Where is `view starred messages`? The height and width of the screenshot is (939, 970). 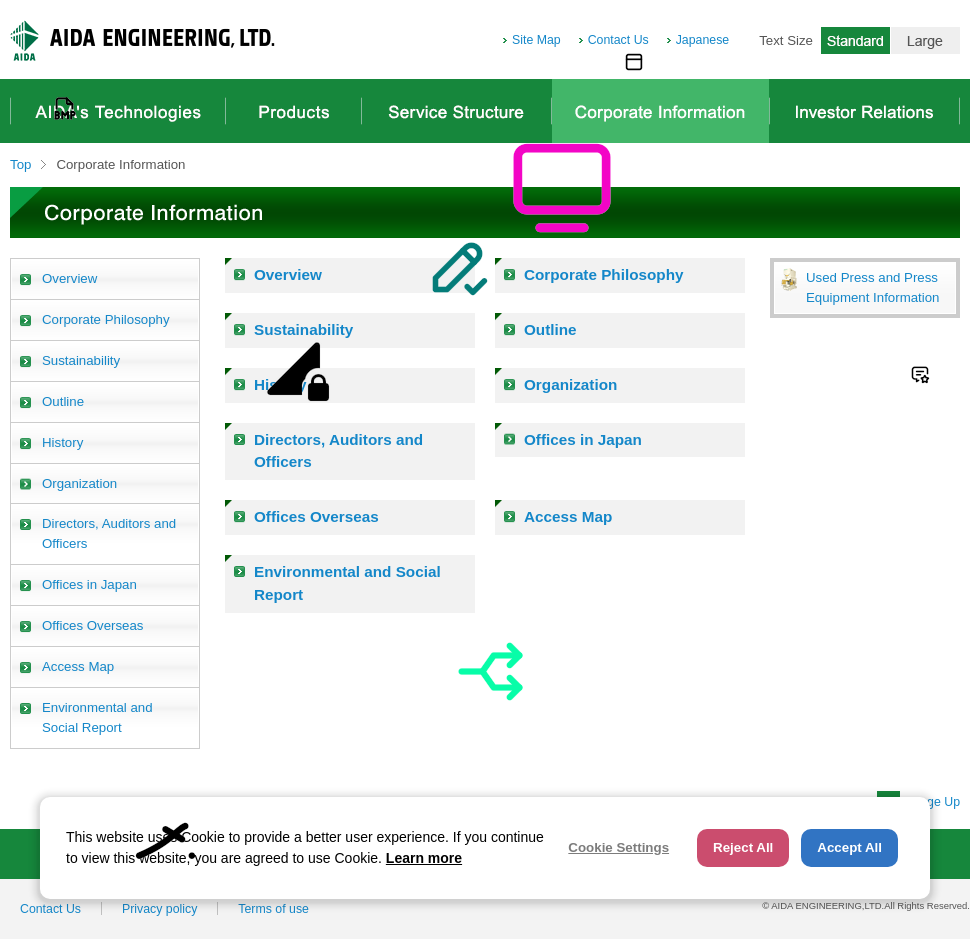 view starred messages is located at coordinates (920, 374).